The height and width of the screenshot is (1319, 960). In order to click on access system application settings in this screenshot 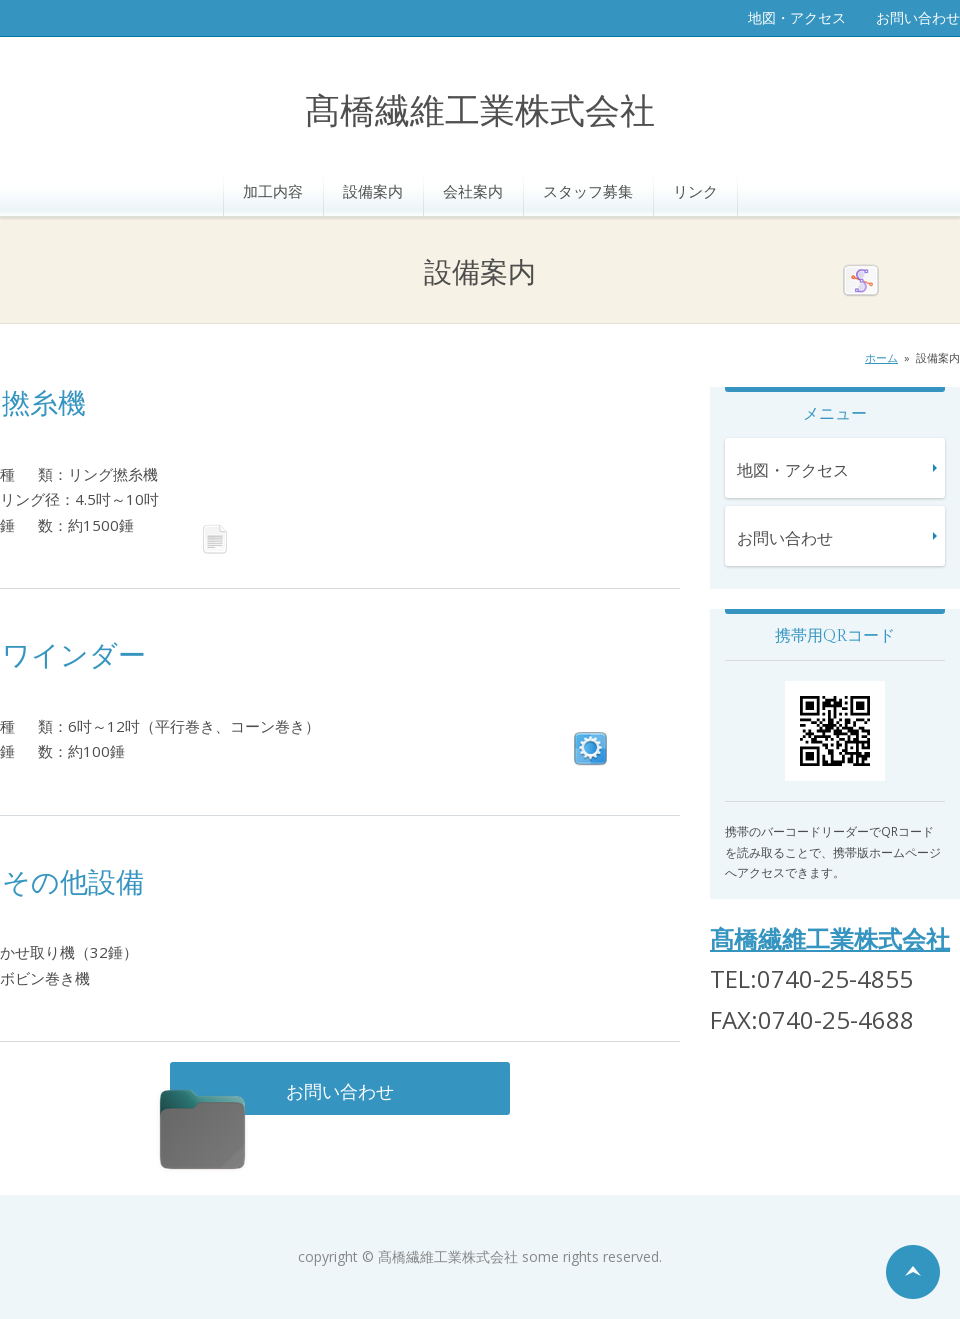, I will do `click(590, 748)`.